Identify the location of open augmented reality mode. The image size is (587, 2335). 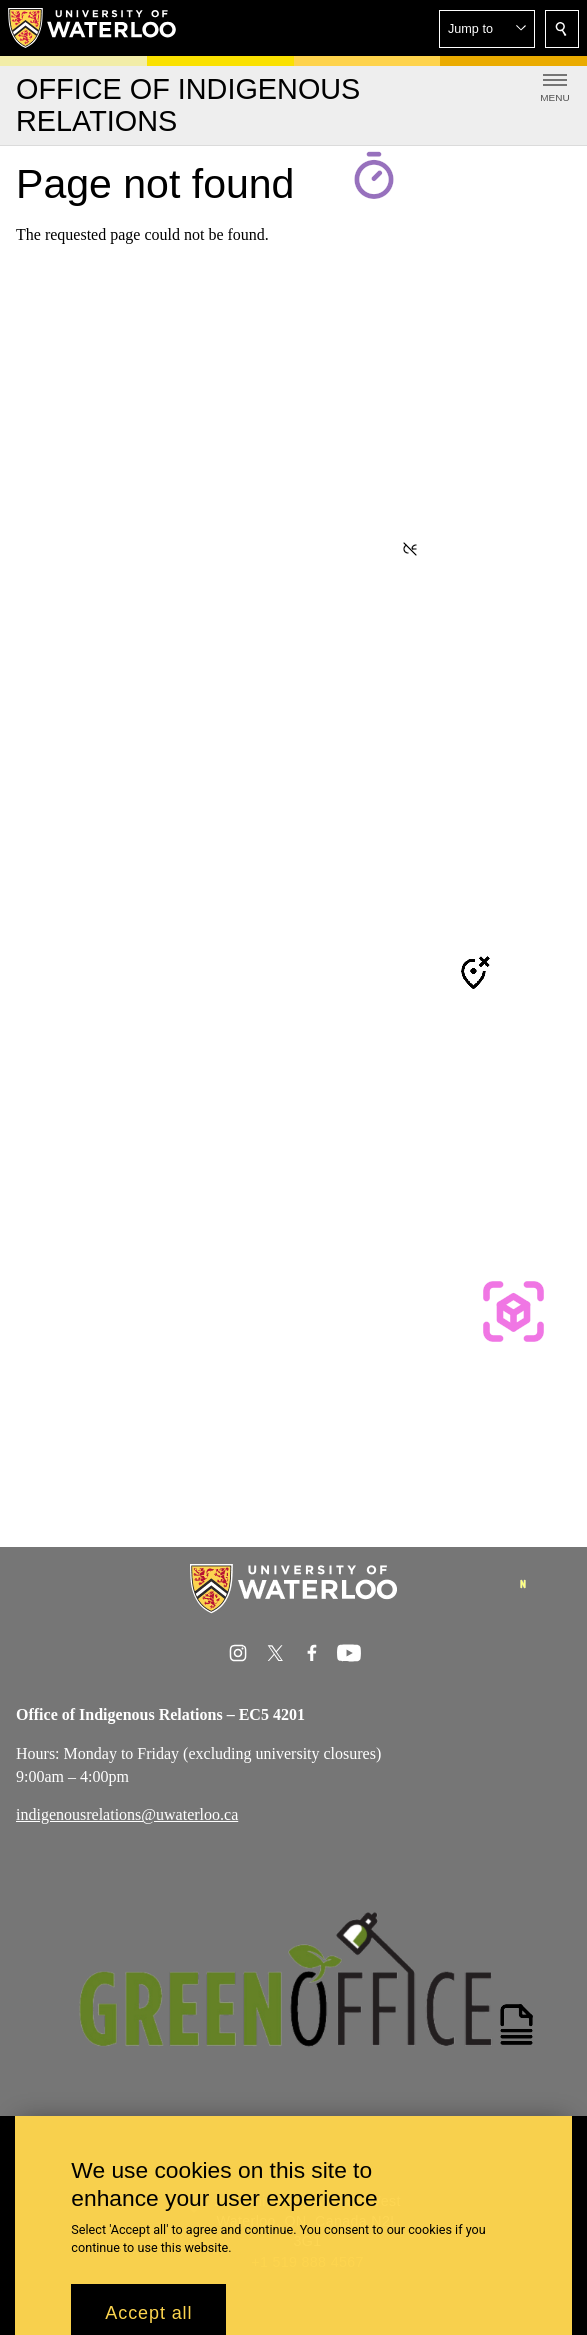
(513, 1311).